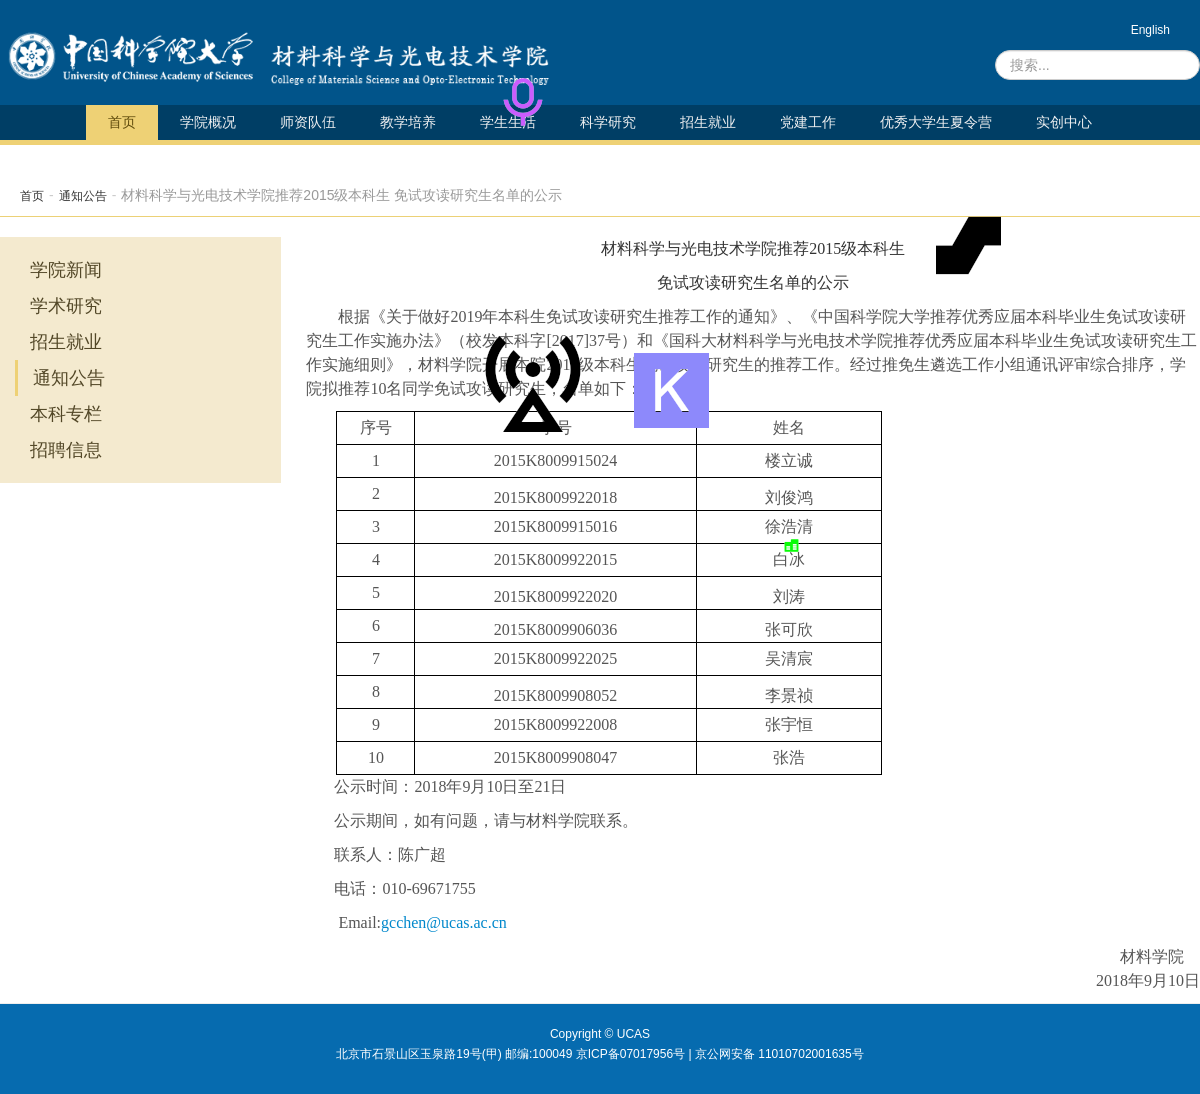  Describe the element at coordinates (523, 102) in the screenshot. I see `tap to start voice recording` at that location.